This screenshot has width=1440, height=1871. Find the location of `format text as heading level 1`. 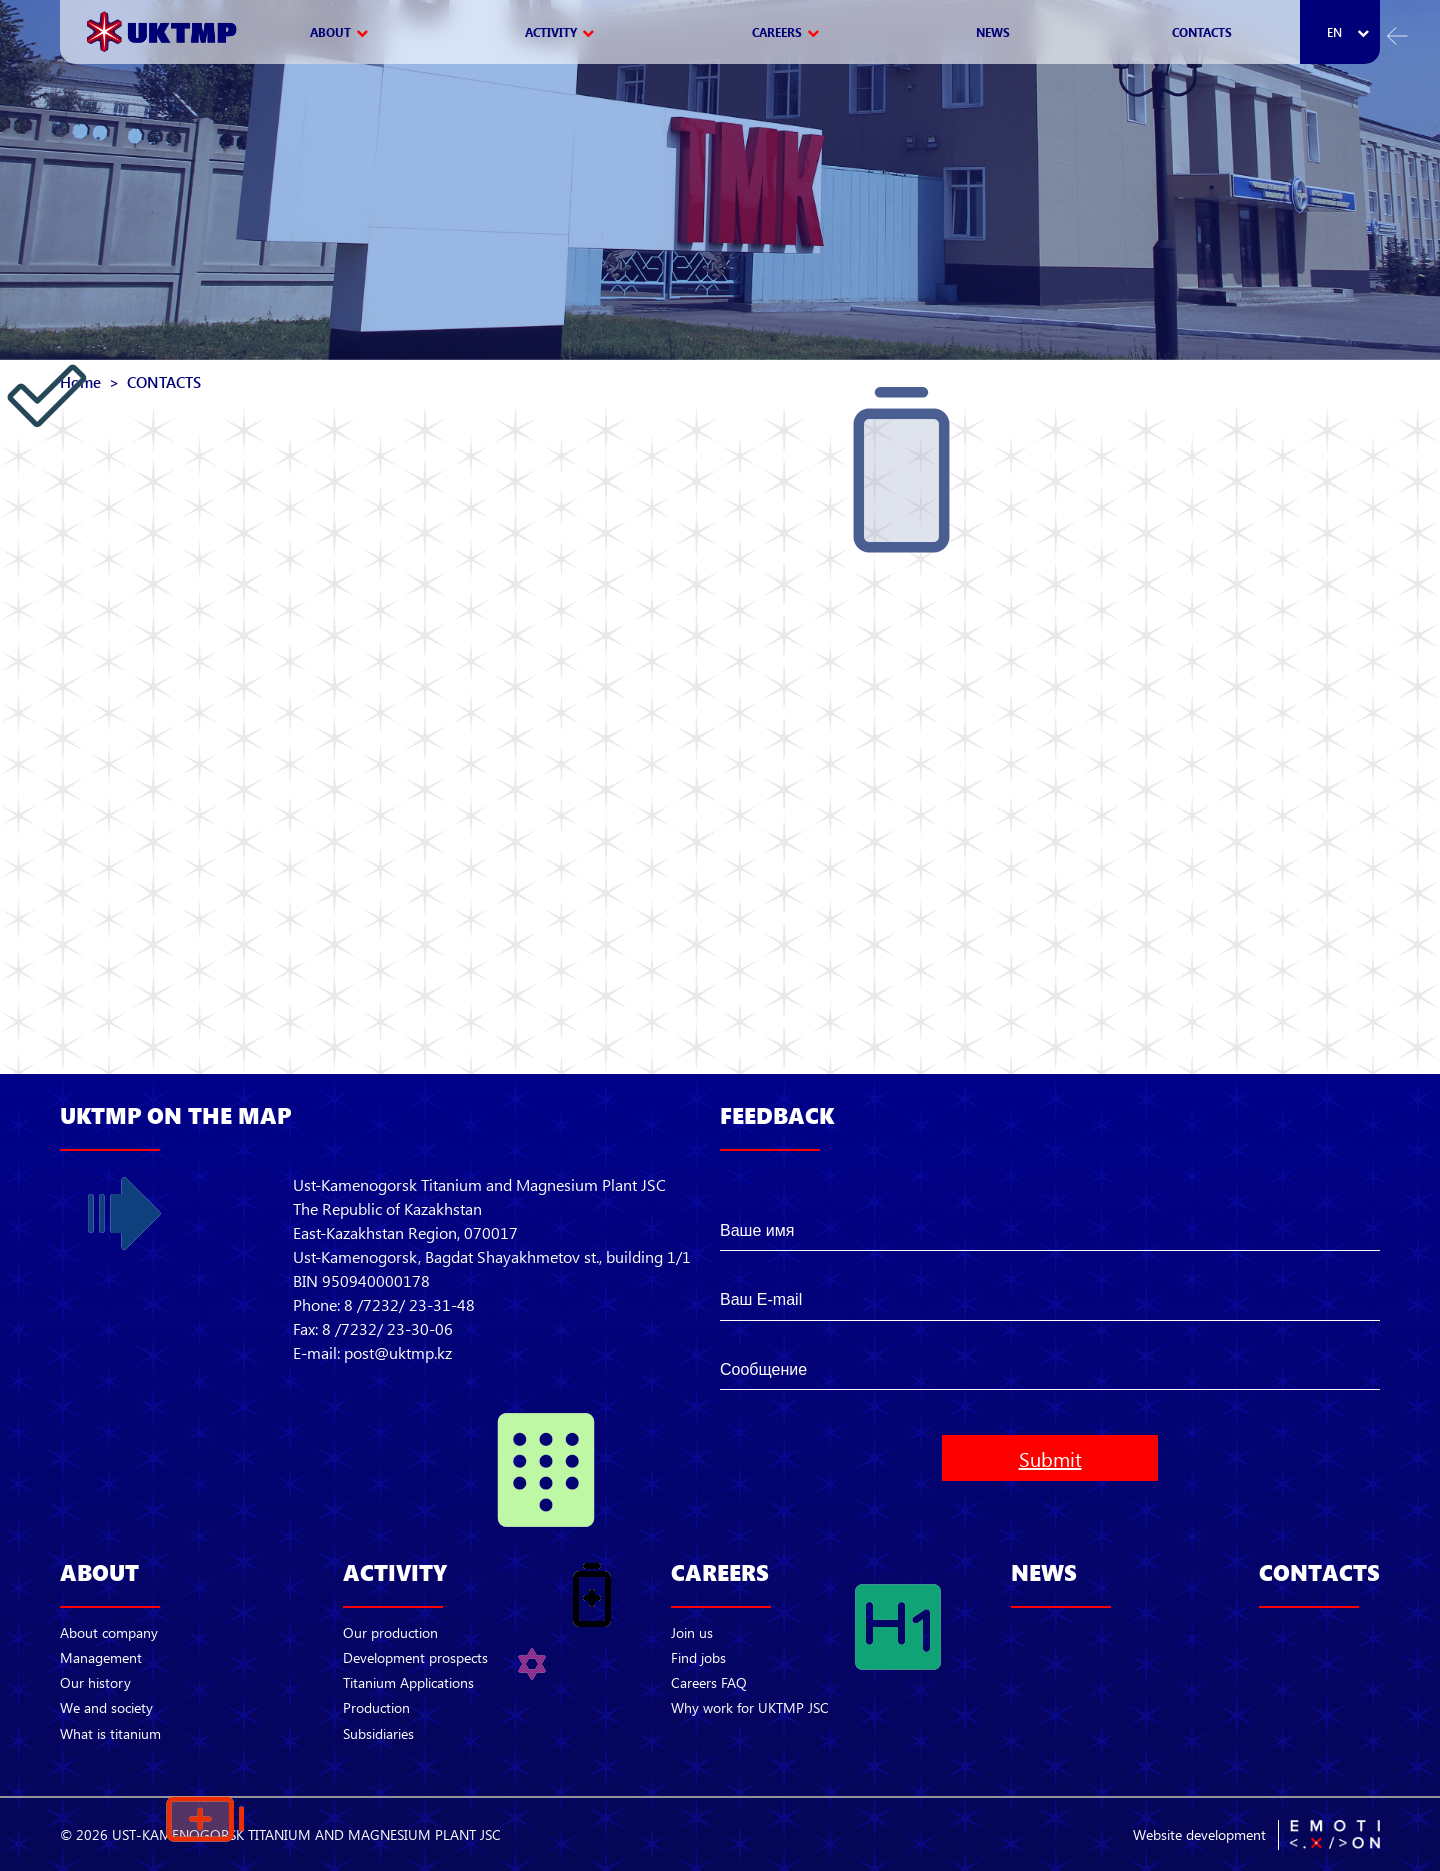

format text as heading level 1 is located at coordinates (898, 1627).